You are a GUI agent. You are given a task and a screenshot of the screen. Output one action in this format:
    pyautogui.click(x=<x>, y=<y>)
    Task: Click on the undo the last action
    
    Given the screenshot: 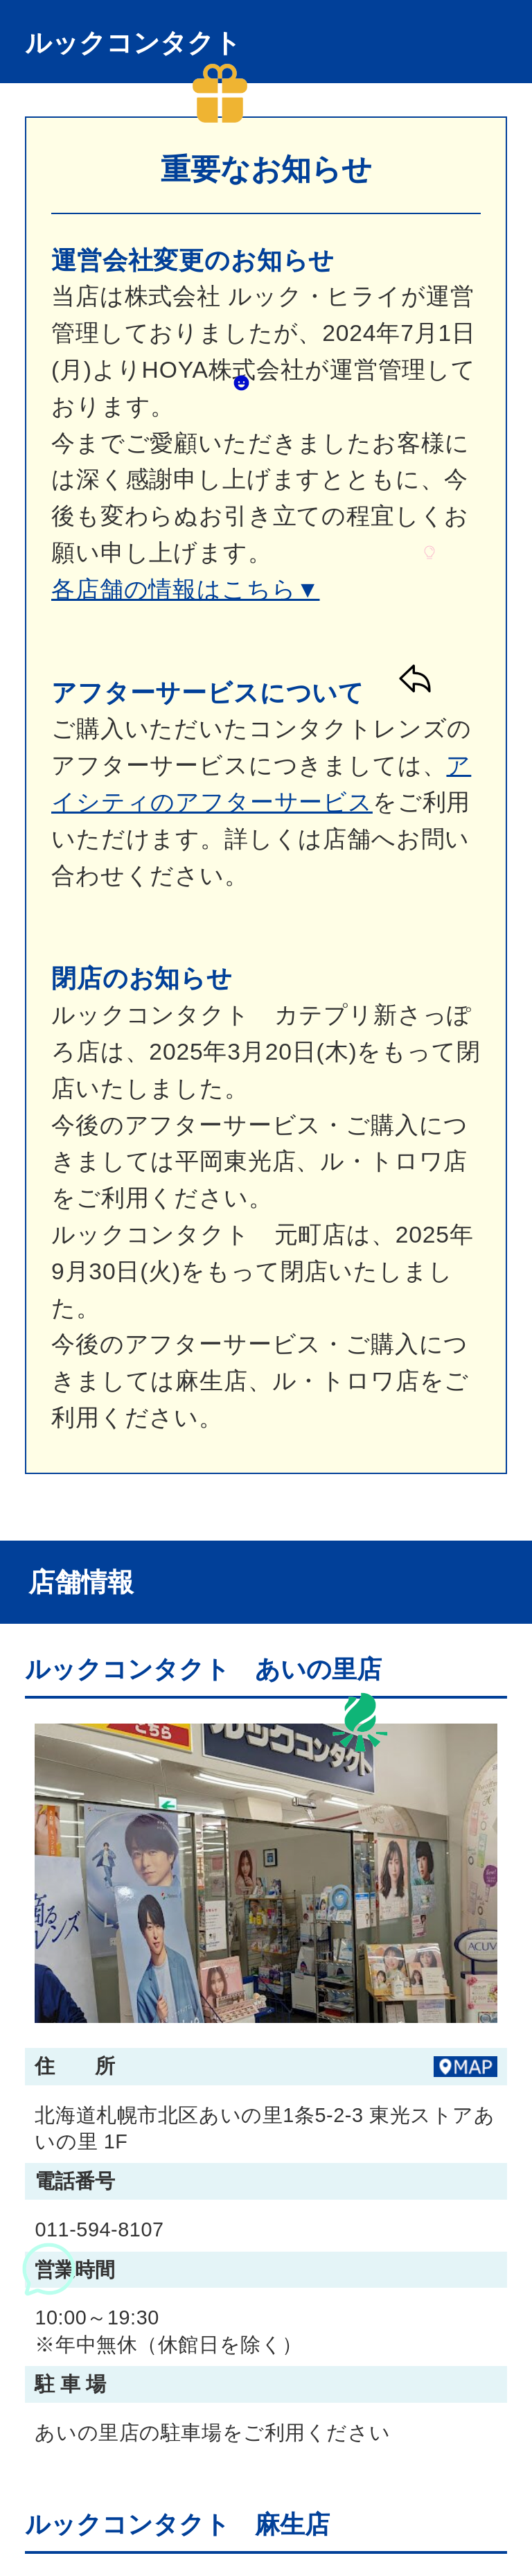 What is the action you would take?
    pyautogui.click(x=415, y=678)
    